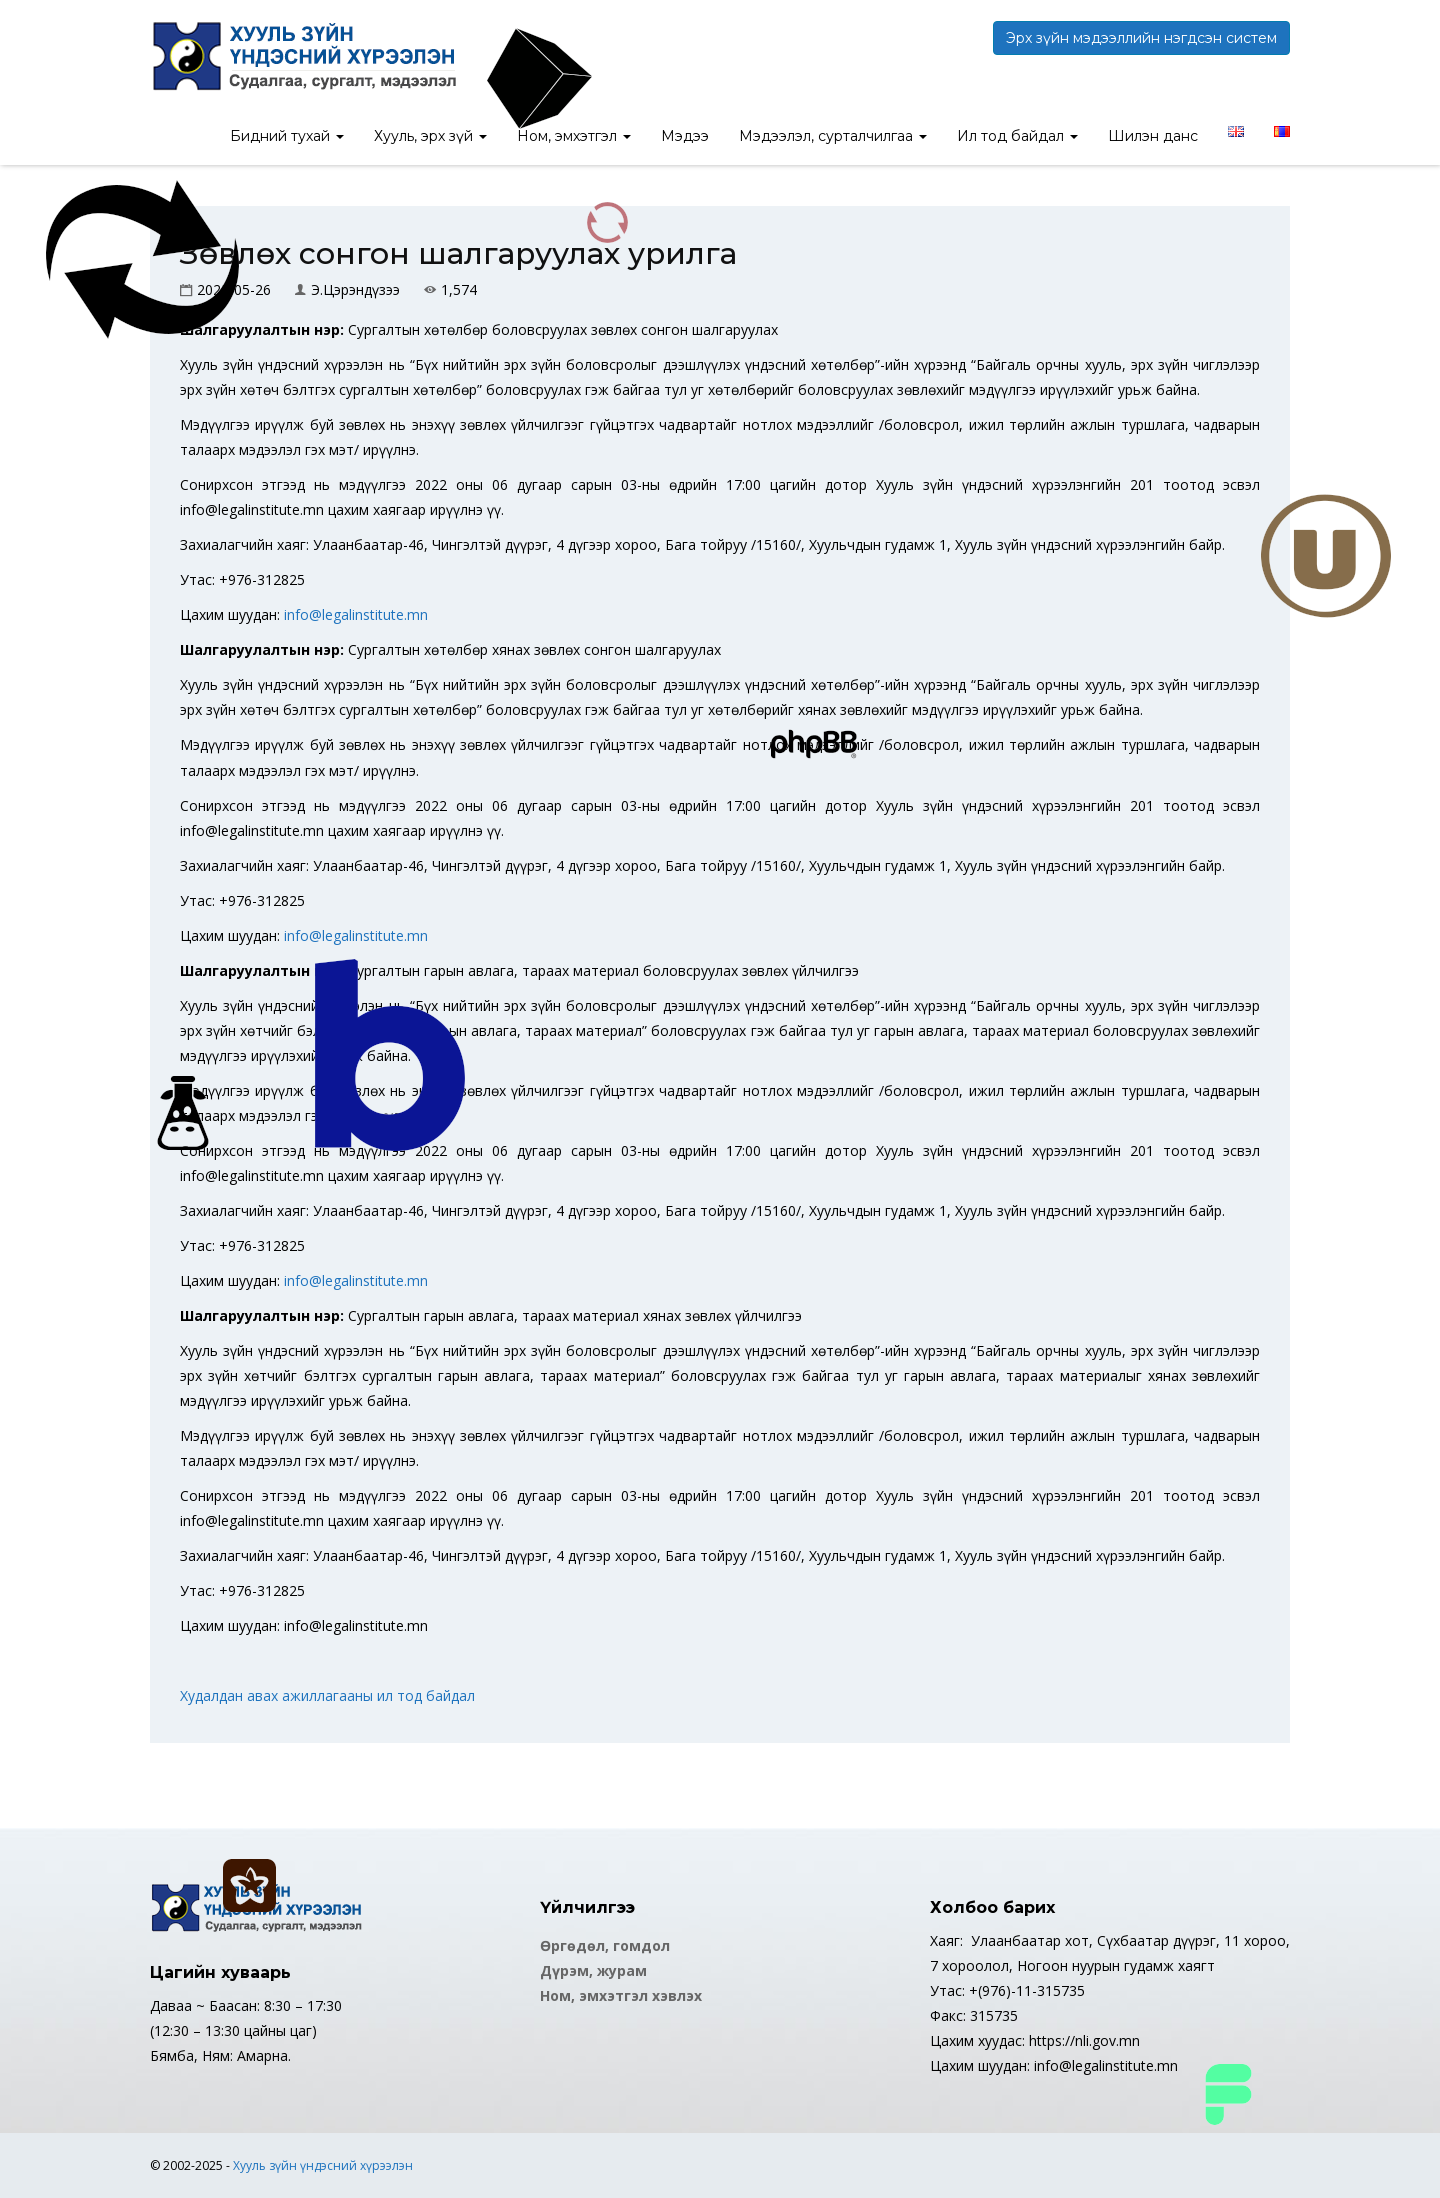 The image size is (1440, 2198). Describe the element at coordinates (183, 1113) in the screenshot. I see `i18next internationalization library logo` at that location.